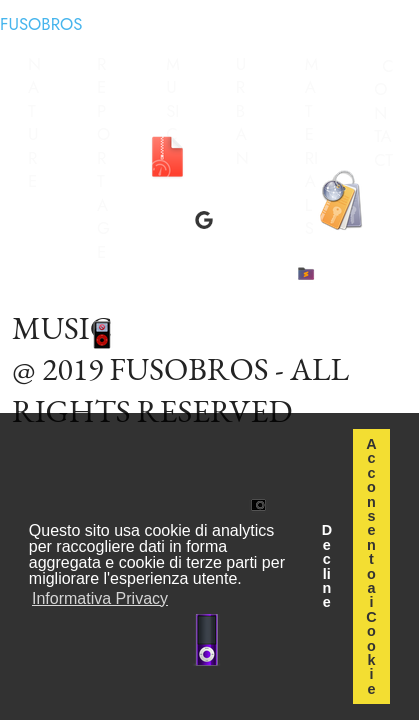  I want to click on ipod shuffle device in sidebar, so click(258, 504).